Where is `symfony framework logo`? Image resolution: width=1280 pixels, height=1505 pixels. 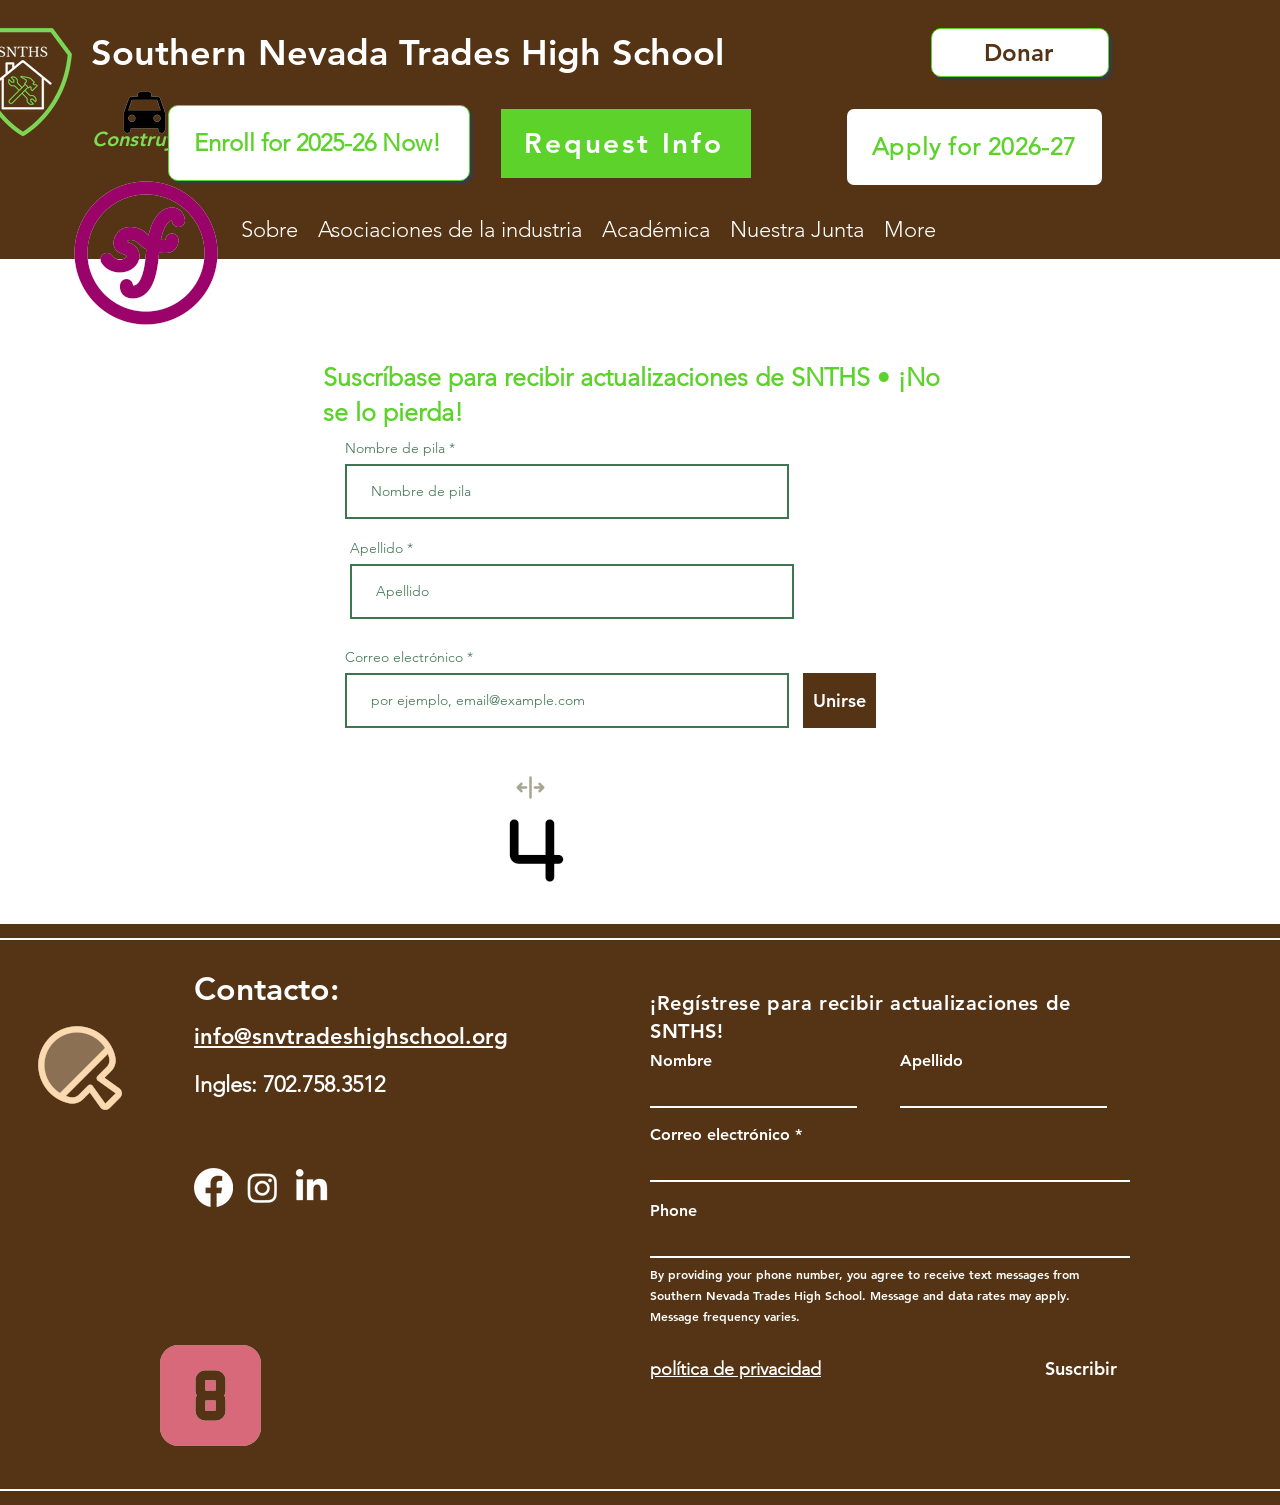 symfony framework logo is located at coordinates (146, 253).